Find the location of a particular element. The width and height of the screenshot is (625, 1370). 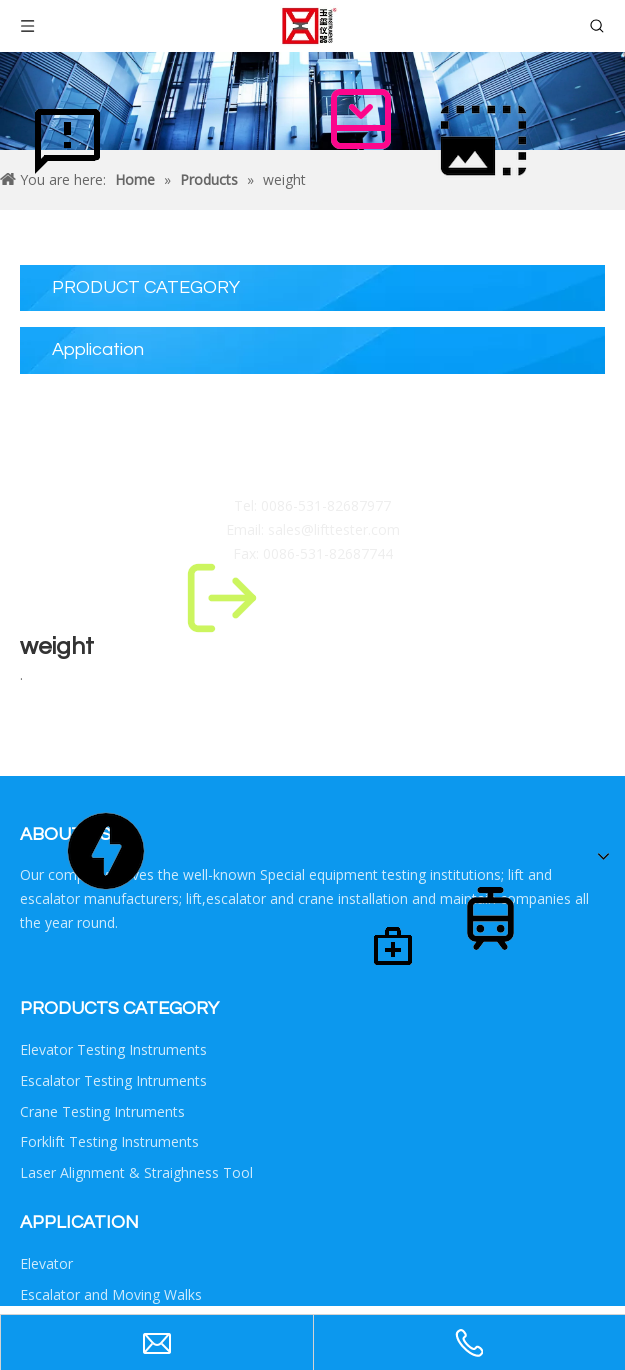

submit feedback or report an issue is located at coordinates (67, 141).